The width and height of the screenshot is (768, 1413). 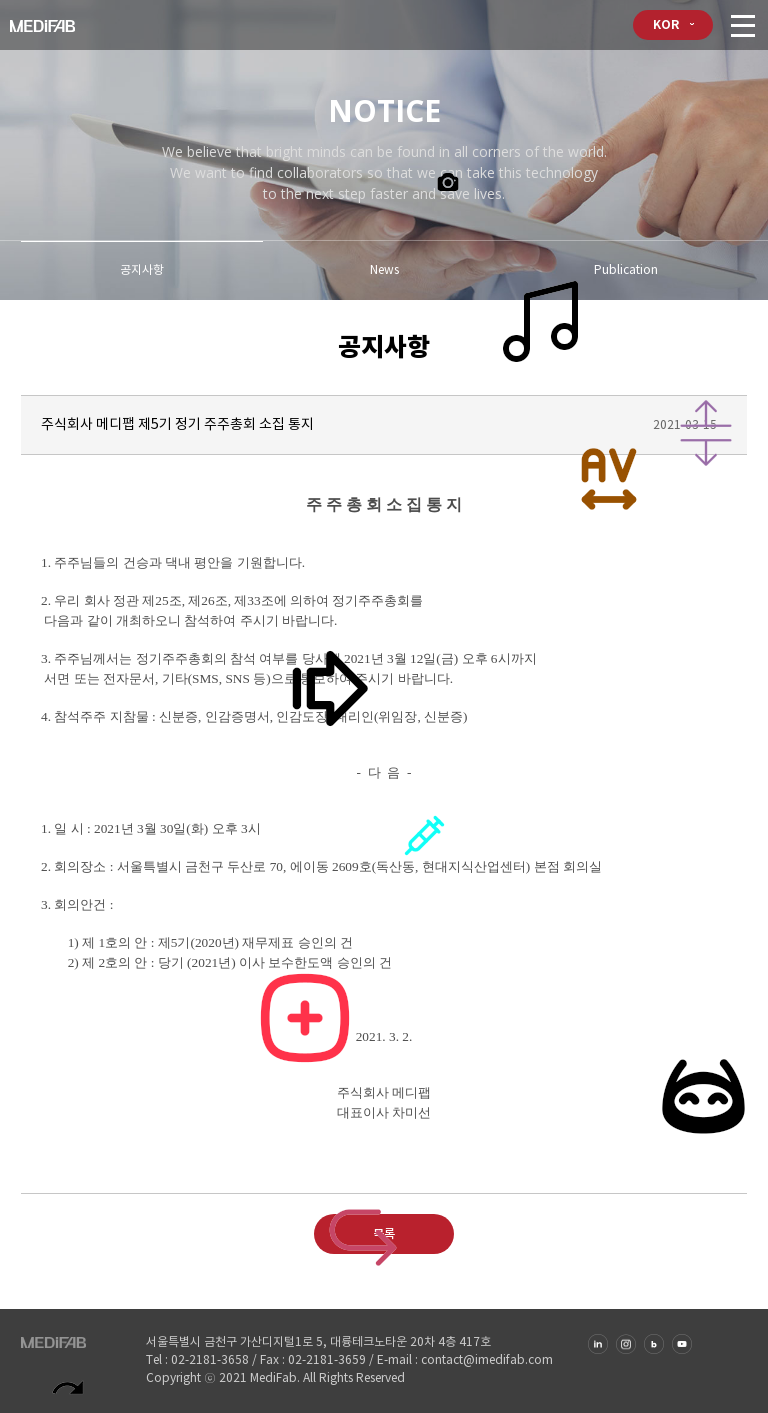 I want to click on take a photo, so click(x=448, y=182).